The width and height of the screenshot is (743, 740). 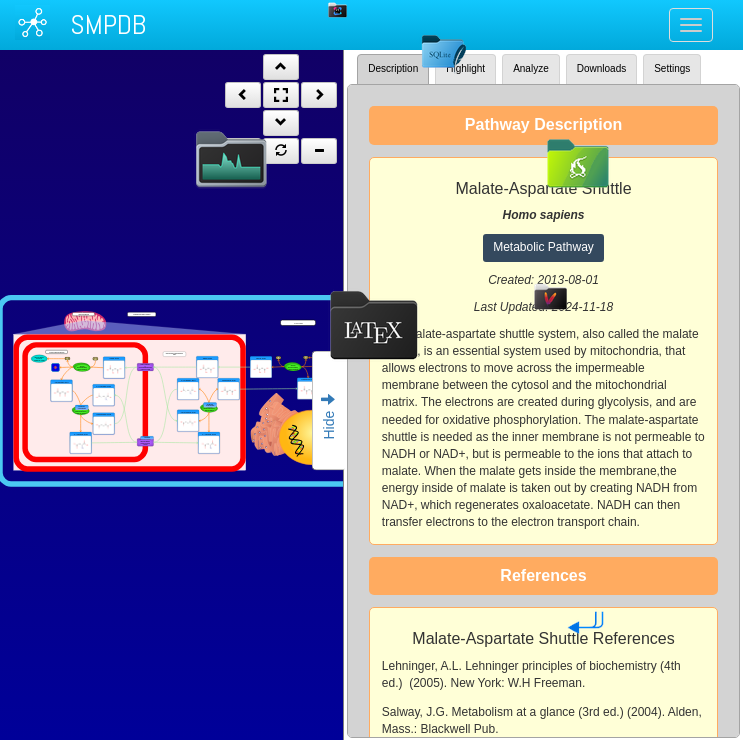 I want to click on reply to all recipients of an email, so click(x=585, y=620).